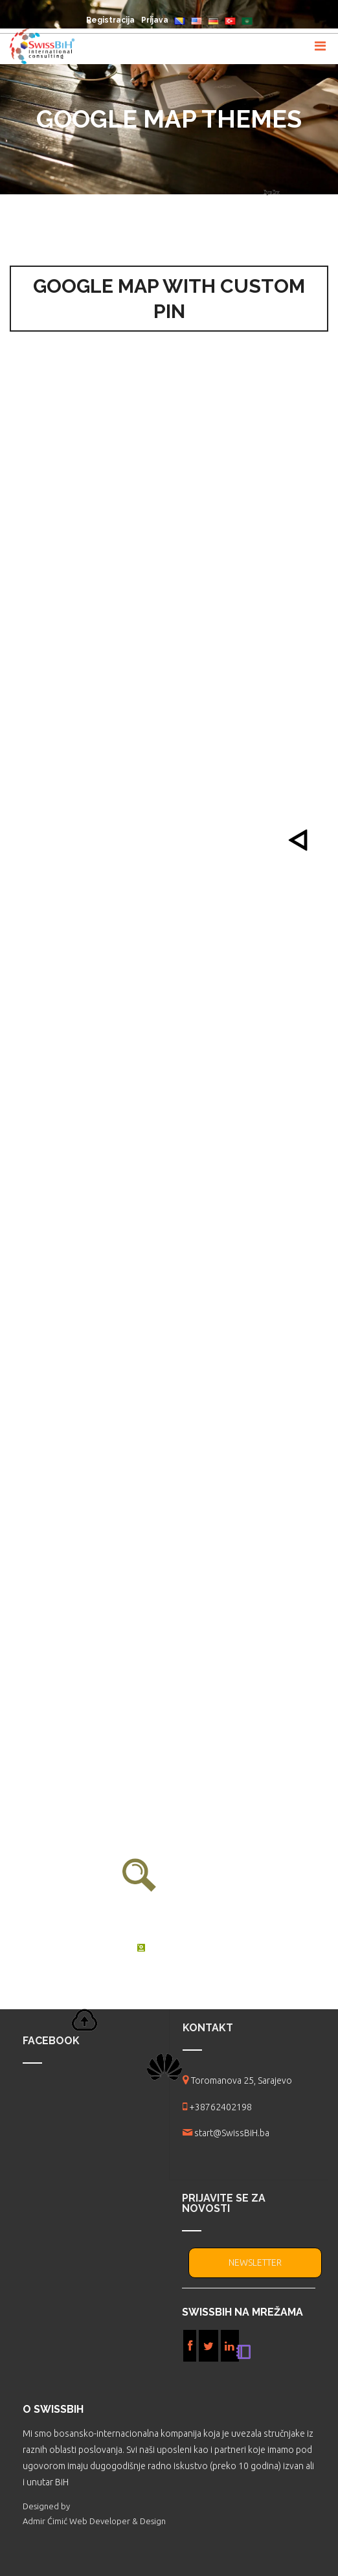 This screenshot has width=338, height=2576. Describe the element at coordinates (299, 840) in the screenshot. I see `play media in reverse` at that location.